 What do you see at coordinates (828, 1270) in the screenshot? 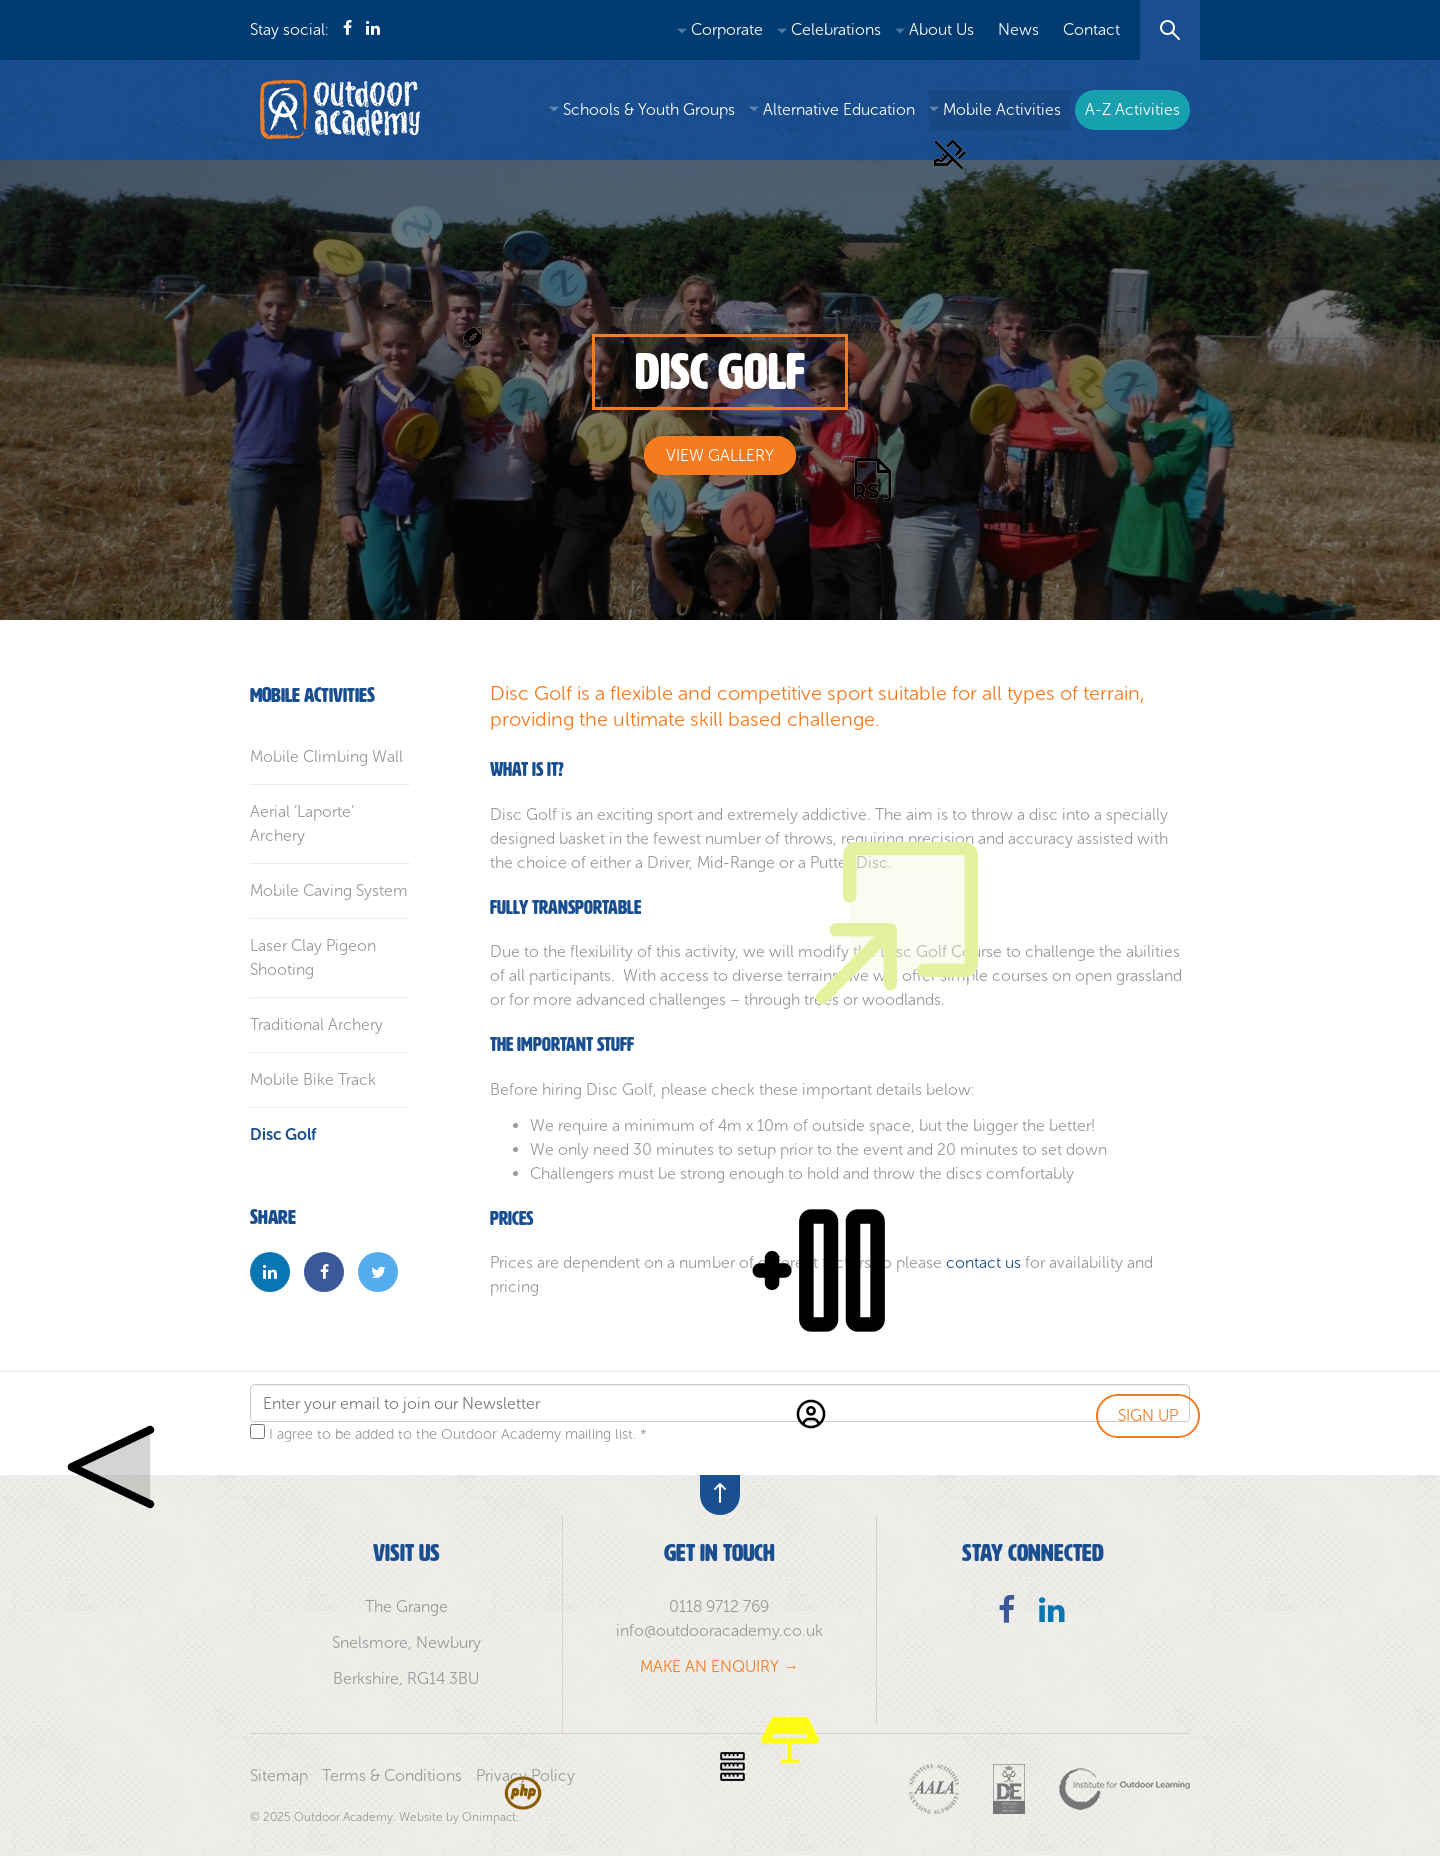
I see `add a new column to the left` at bounding box center [828, 1270].